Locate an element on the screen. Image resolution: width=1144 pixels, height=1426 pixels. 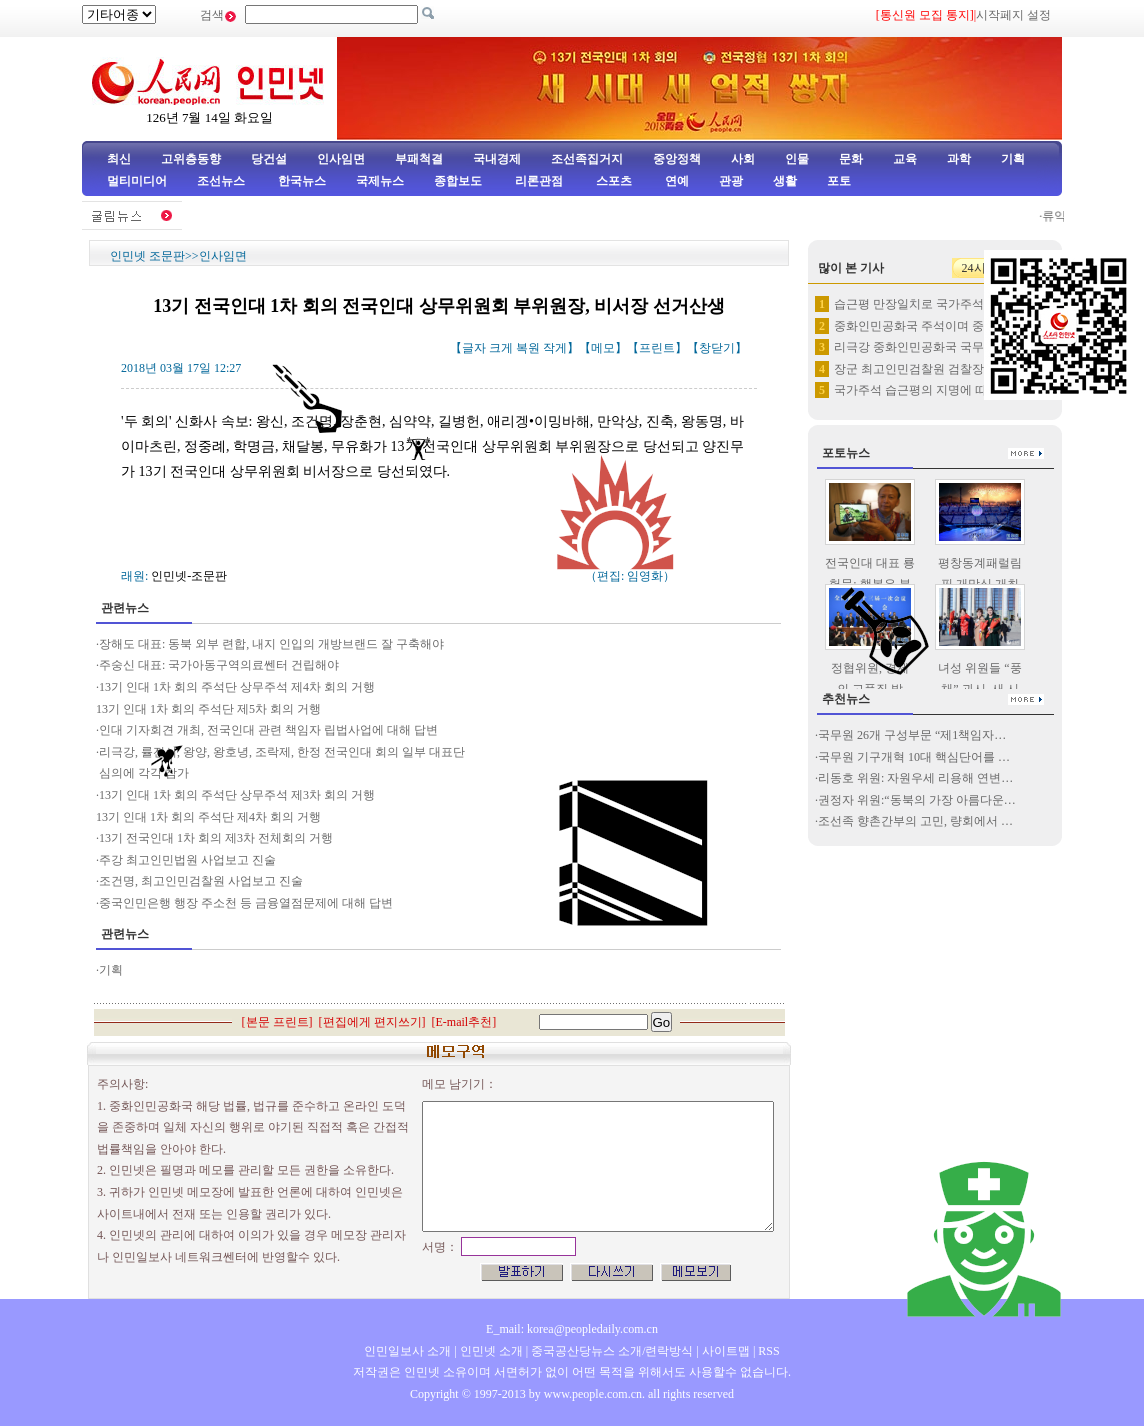
view male nurse profile or contact is located at coordinates (984, 1240).